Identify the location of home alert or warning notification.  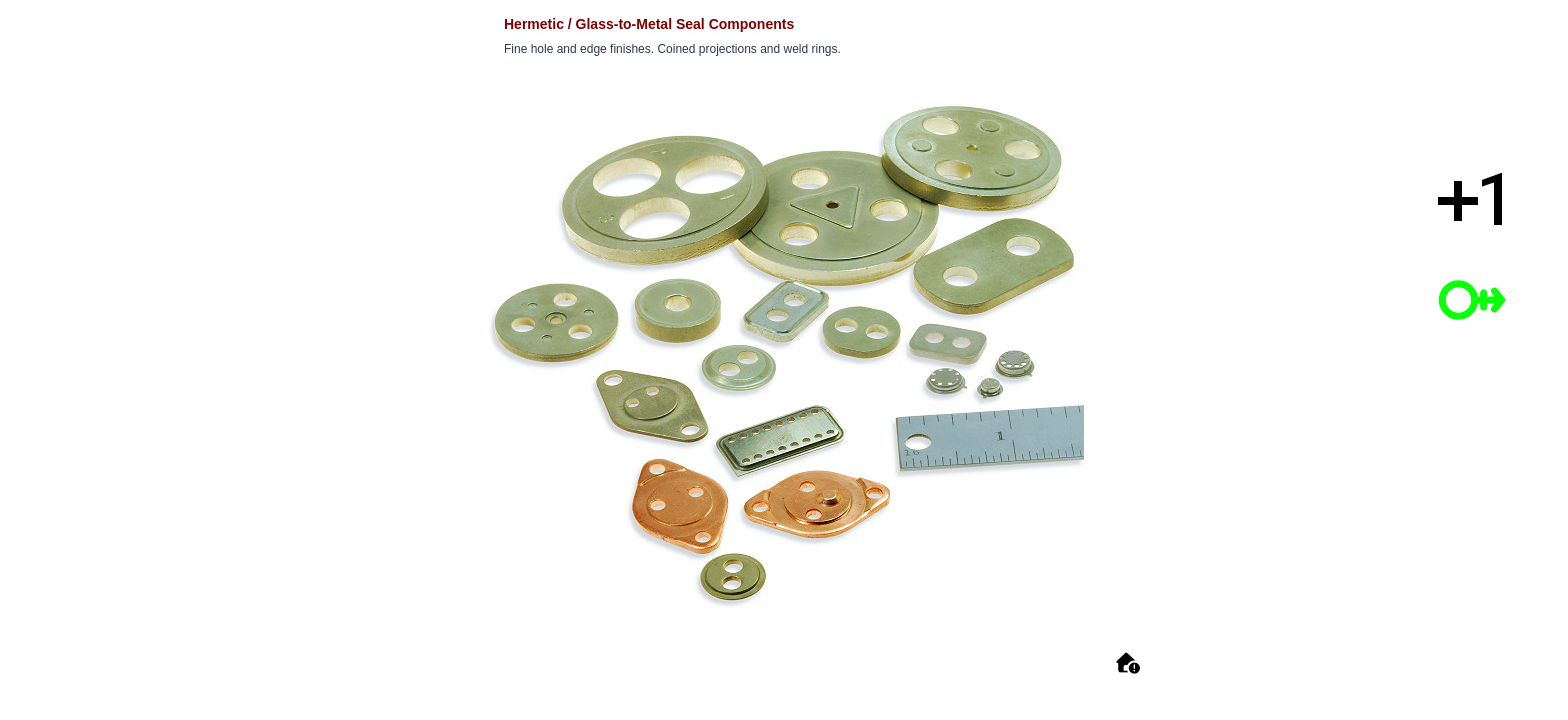
(1127, 662).